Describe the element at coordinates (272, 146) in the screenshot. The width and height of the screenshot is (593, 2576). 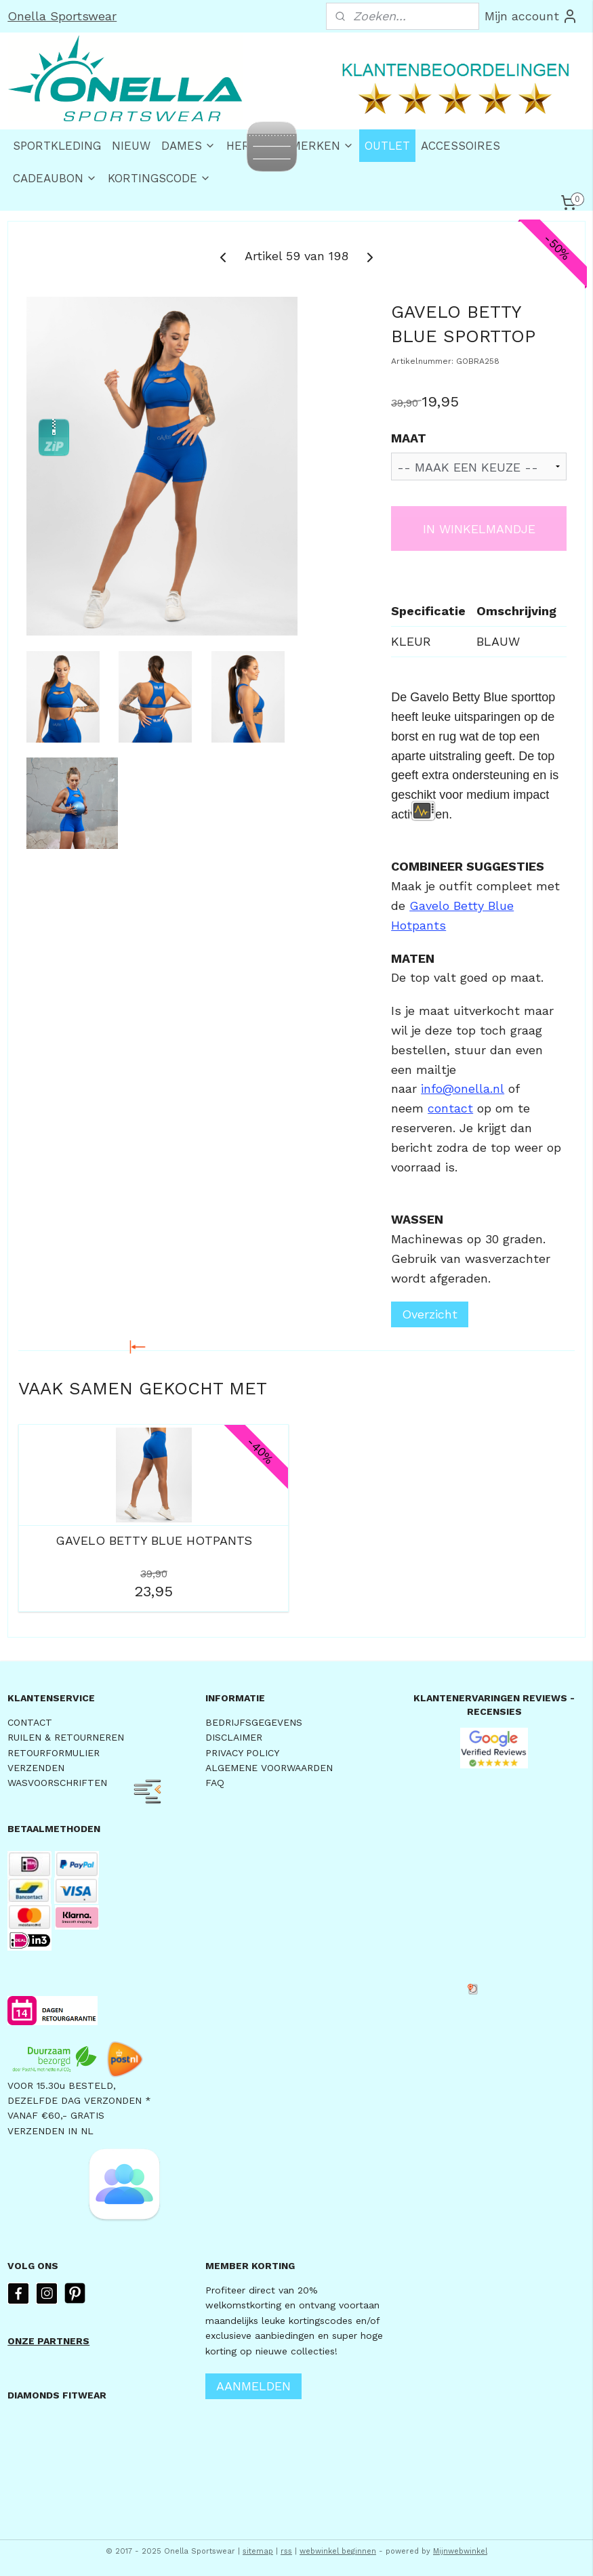
I see `open the notes app` at that location.